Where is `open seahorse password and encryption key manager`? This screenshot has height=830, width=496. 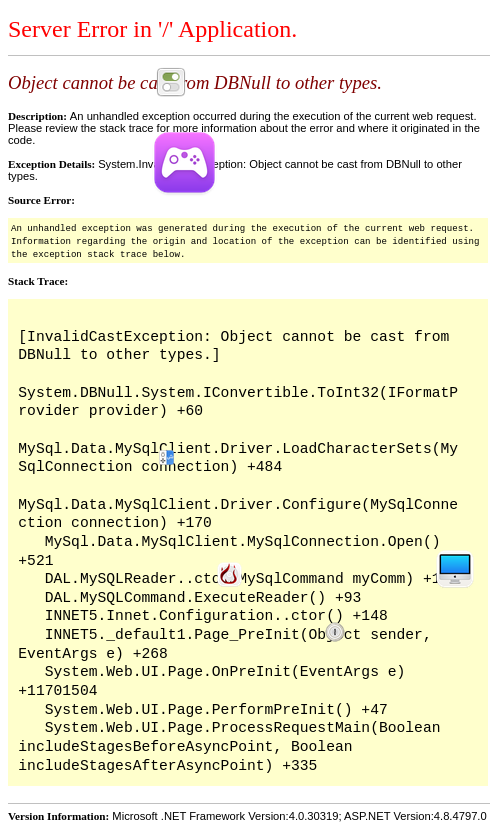
open seahorse password and encryption key manager is located at coordinates (335, 632).